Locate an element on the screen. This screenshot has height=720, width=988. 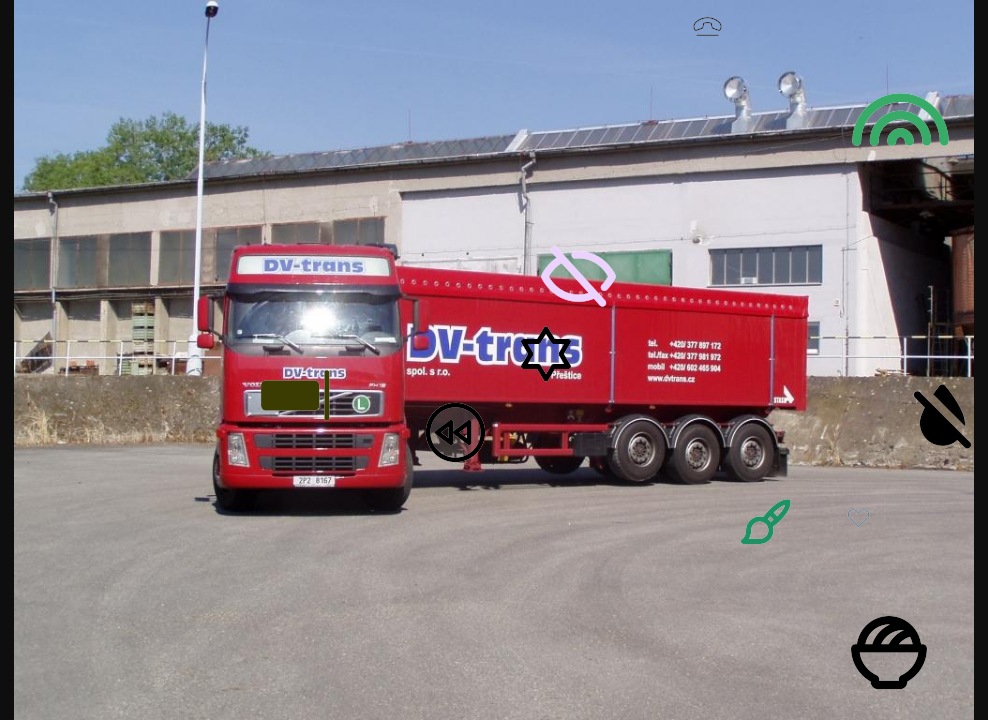
access drawing or painting tools is located at coordinates (767, 522).